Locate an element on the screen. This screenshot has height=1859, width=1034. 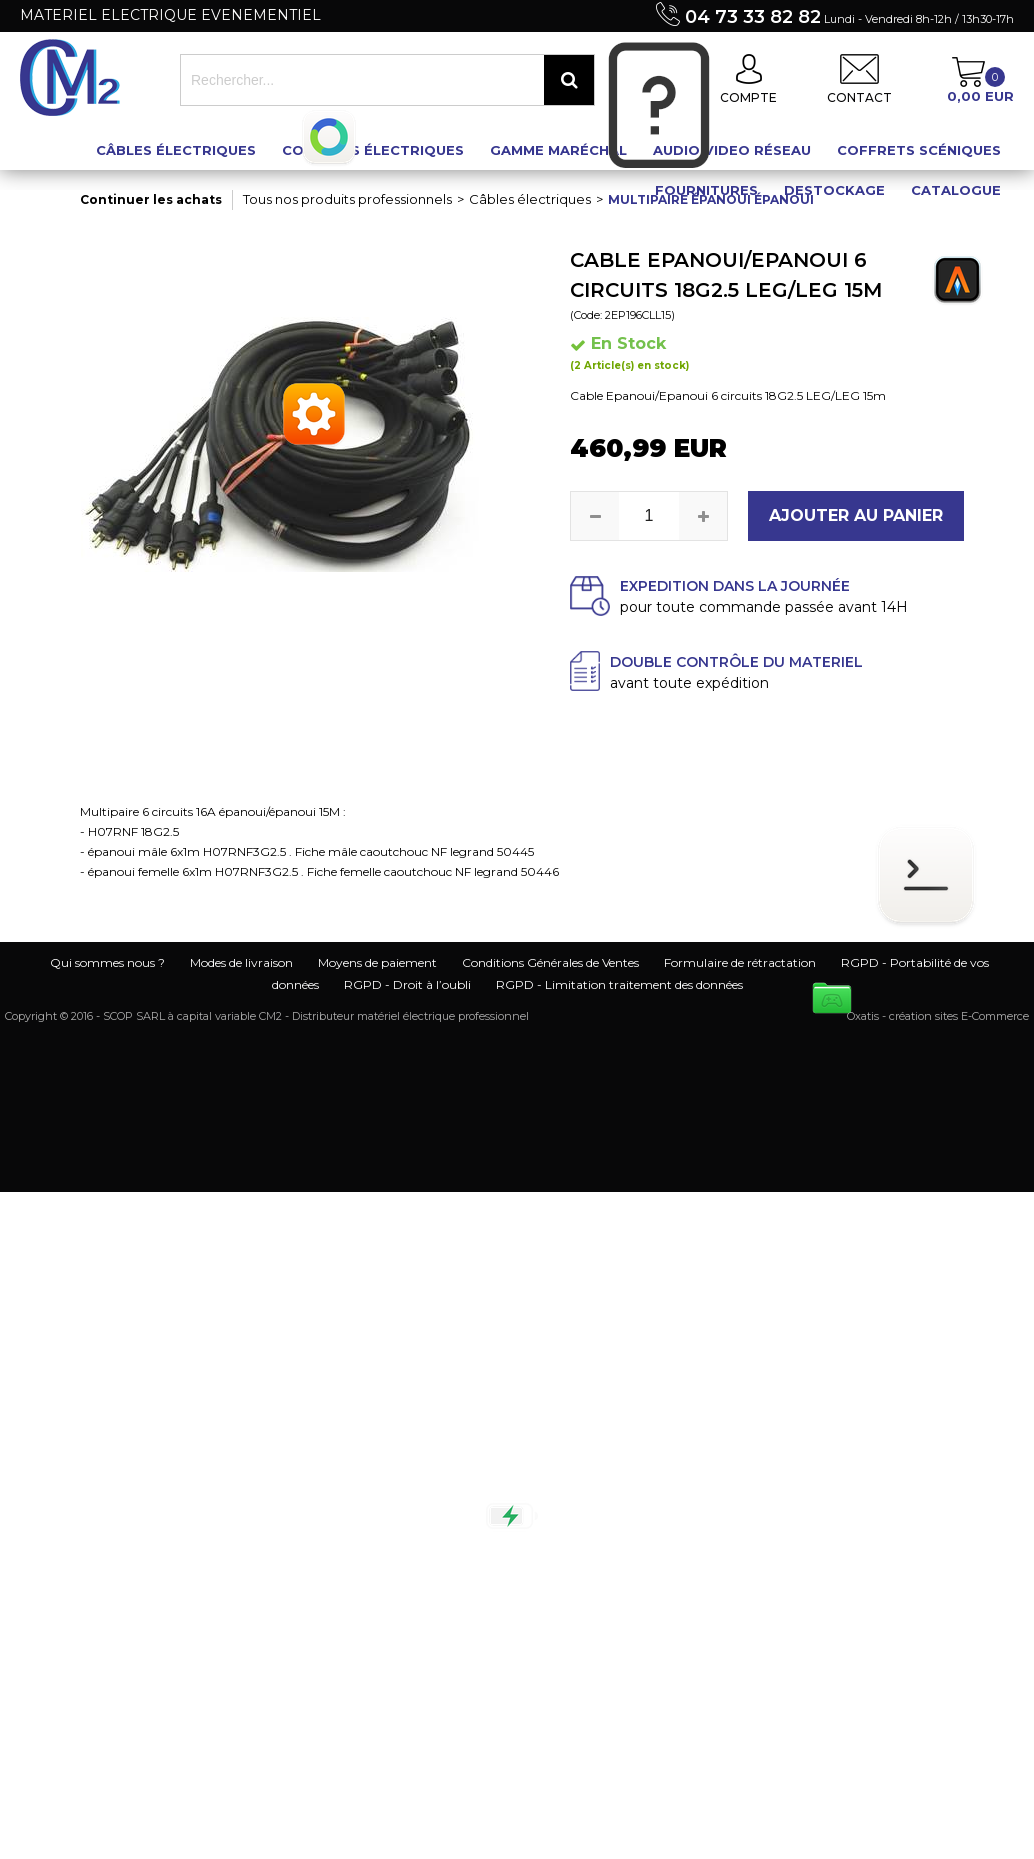
launch alacritty terminal emulator is located at coordinates (957, 279).